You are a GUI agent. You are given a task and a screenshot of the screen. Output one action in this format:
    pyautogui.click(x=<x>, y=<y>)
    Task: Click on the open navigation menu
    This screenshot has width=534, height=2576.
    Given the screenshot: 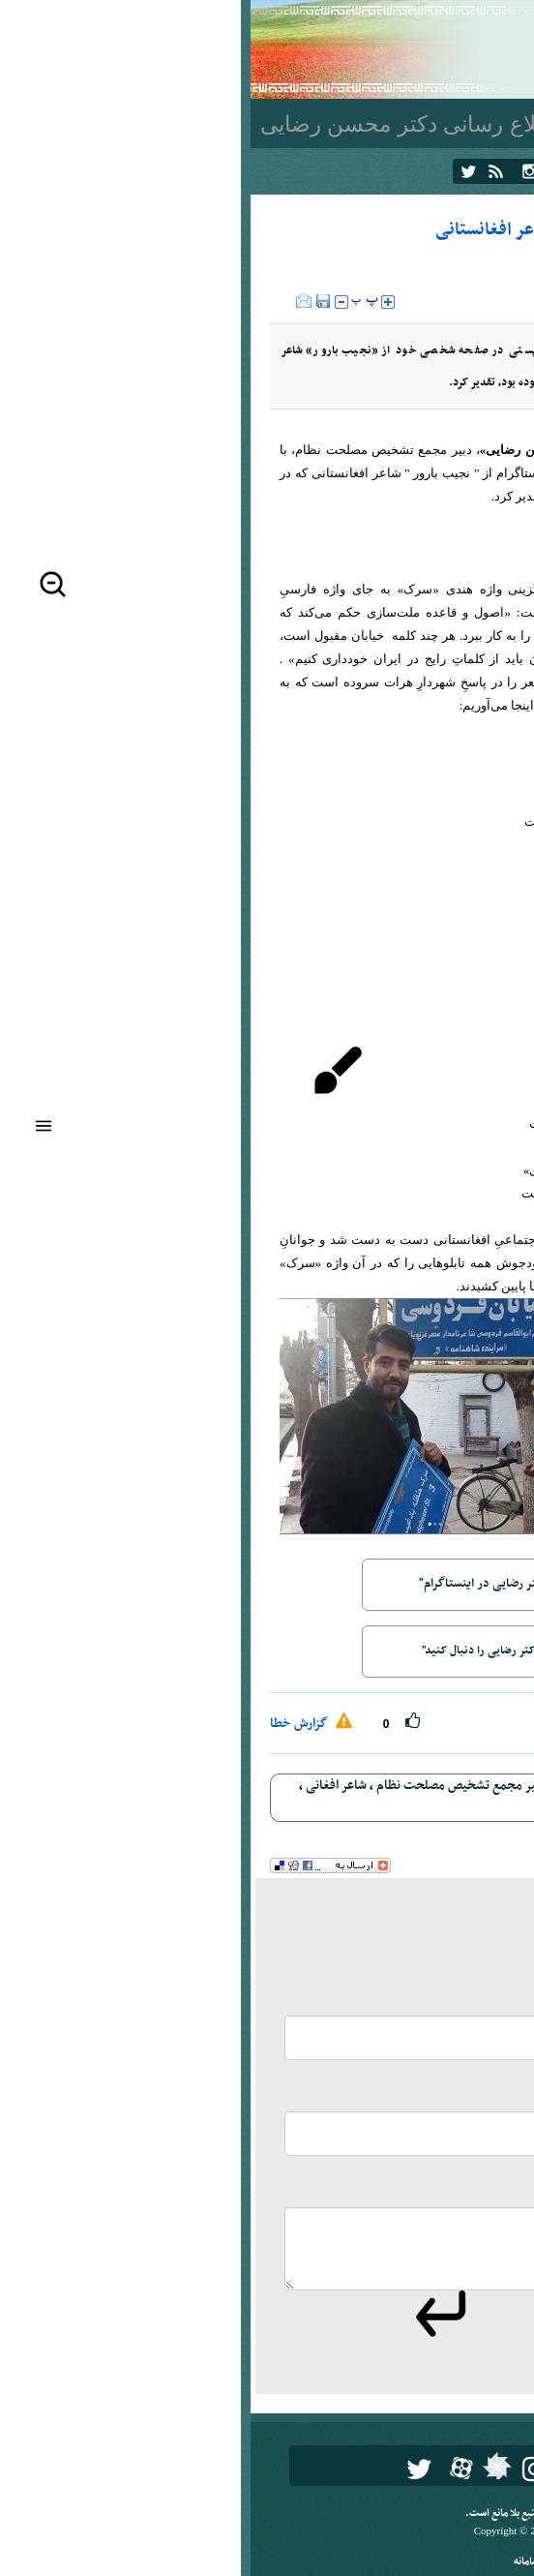 What is the action you would take?
    pyautogui.click(x=44, y=1126)
    